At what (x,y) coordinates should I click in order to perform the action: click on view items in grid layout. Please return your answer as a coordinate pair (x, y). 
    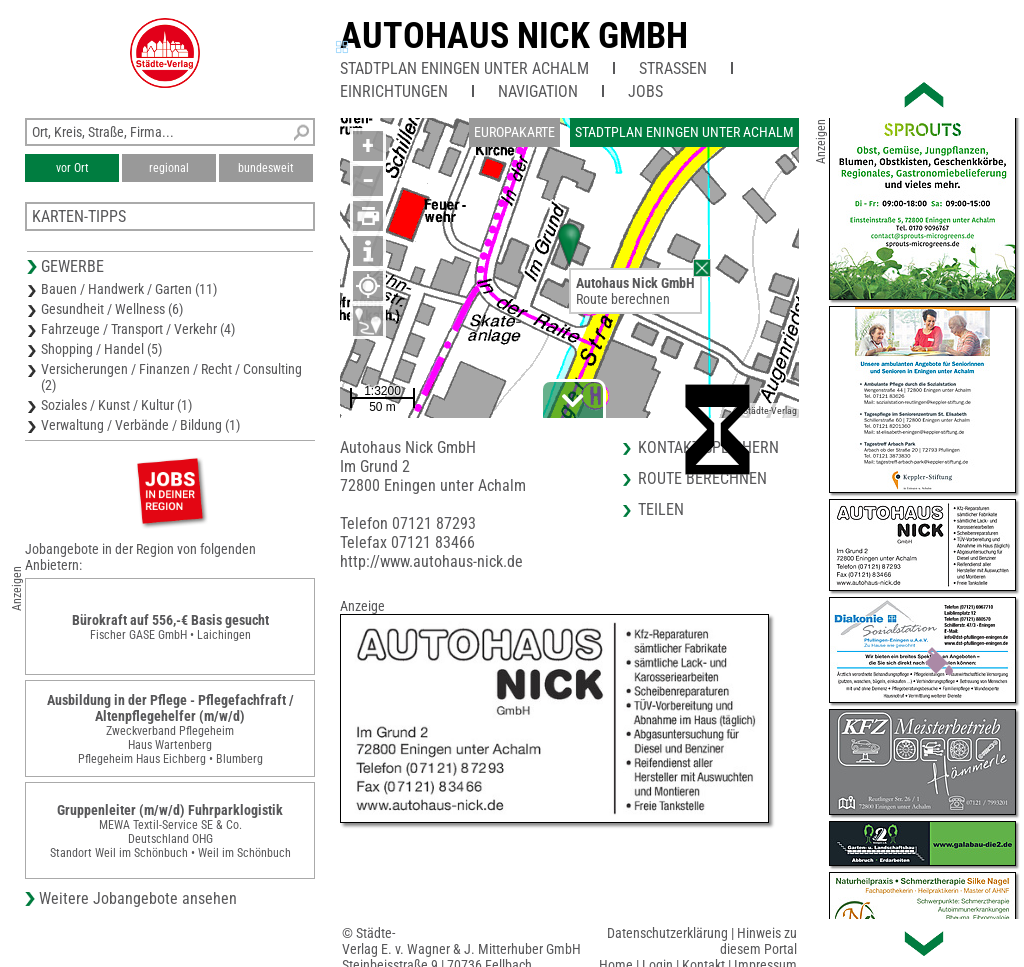
    Looking at the image, I should click on (342, 47).